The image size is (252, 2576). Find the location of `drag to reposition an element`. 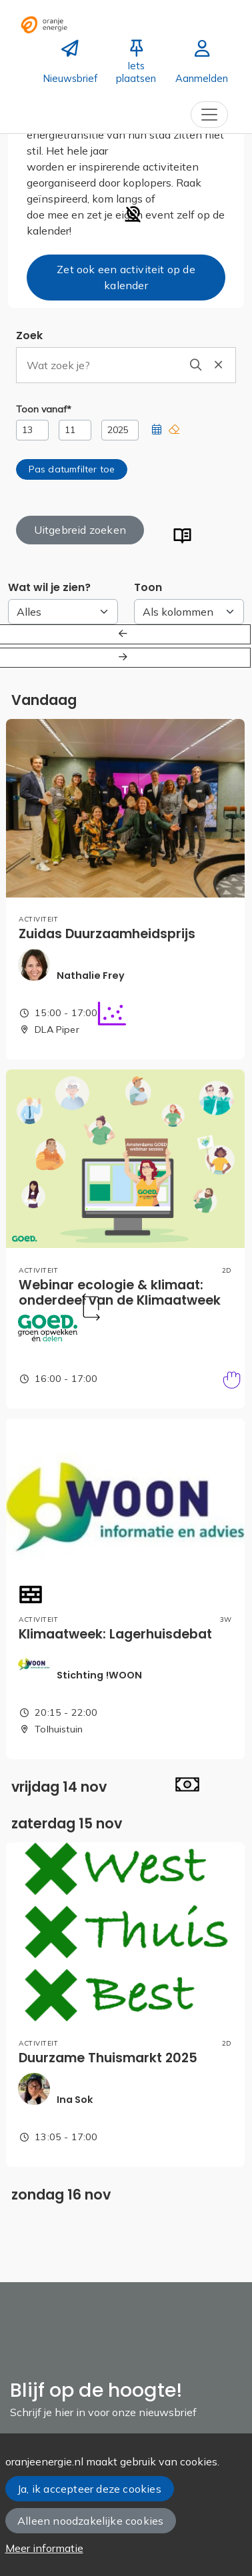

drag to reposition an element is located at coordinates (231, 1377).